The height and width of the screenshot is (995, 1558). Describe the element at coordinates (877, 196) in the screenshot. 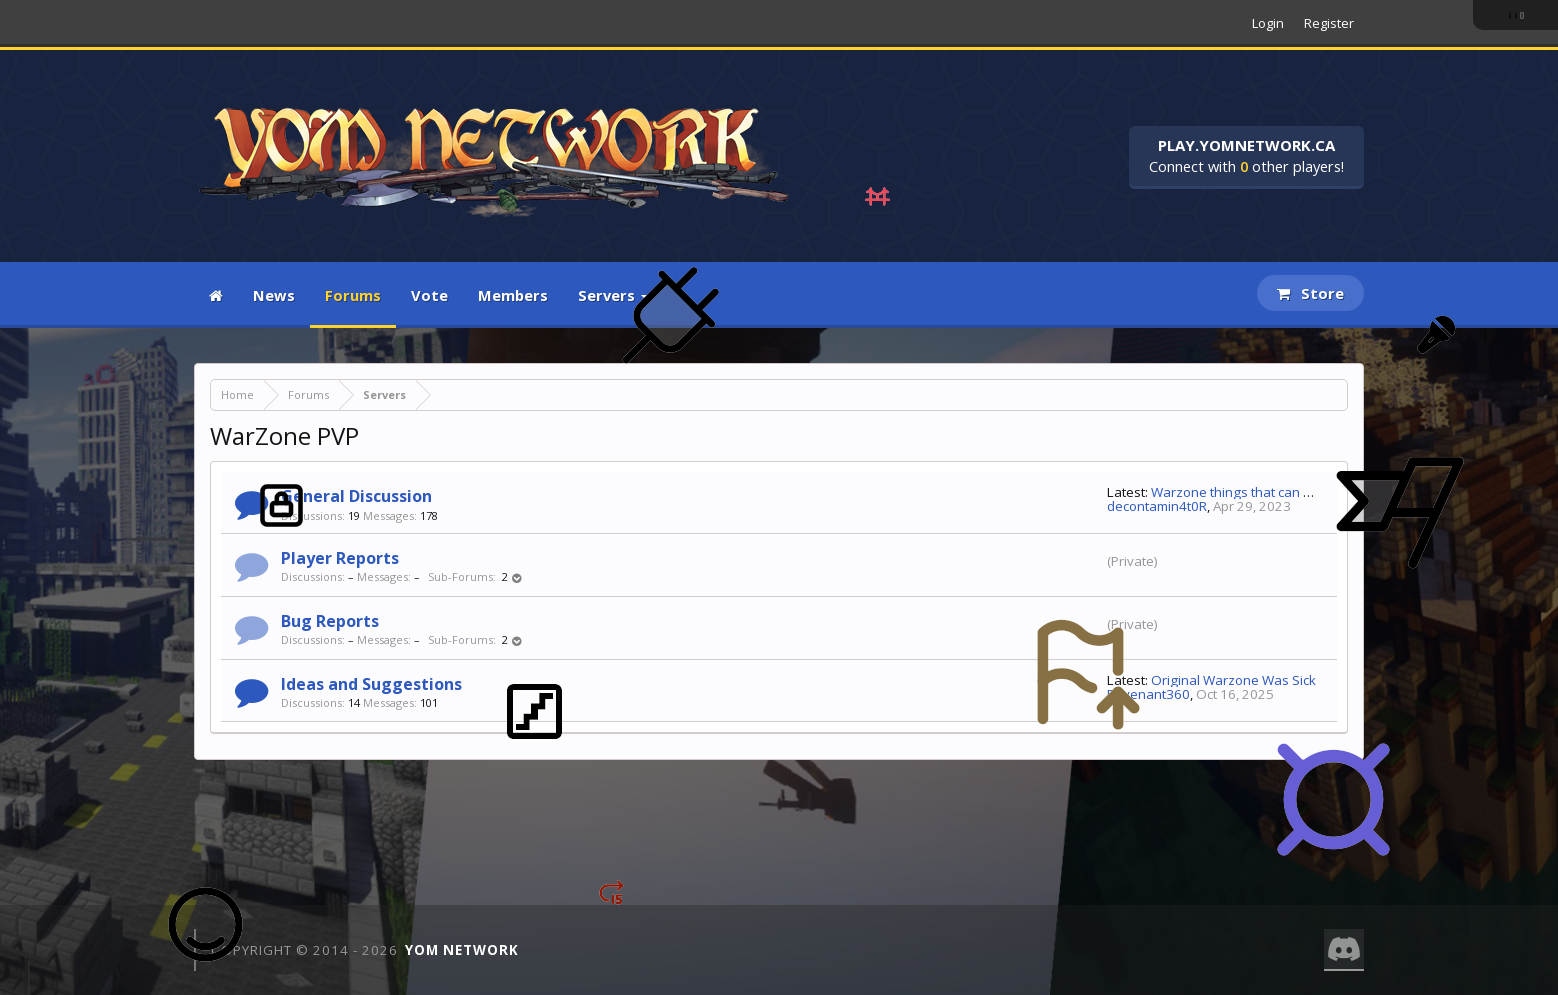

I see `view bridge or infrastructure information` at that location.